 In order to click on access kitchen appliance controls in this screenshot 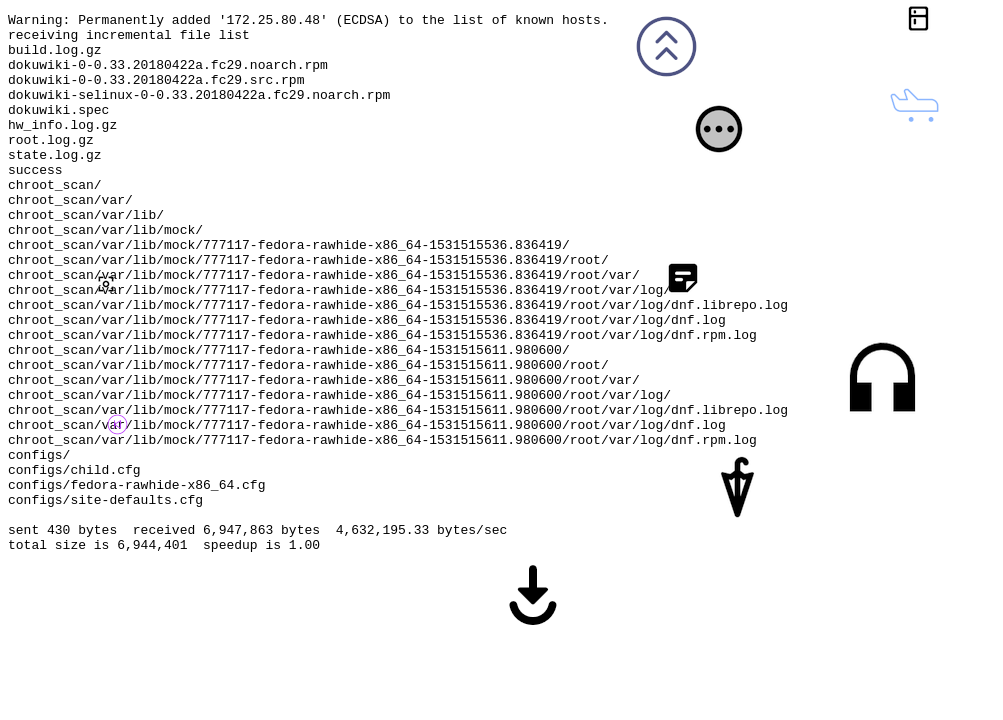, I will do `click(918, 18)`.